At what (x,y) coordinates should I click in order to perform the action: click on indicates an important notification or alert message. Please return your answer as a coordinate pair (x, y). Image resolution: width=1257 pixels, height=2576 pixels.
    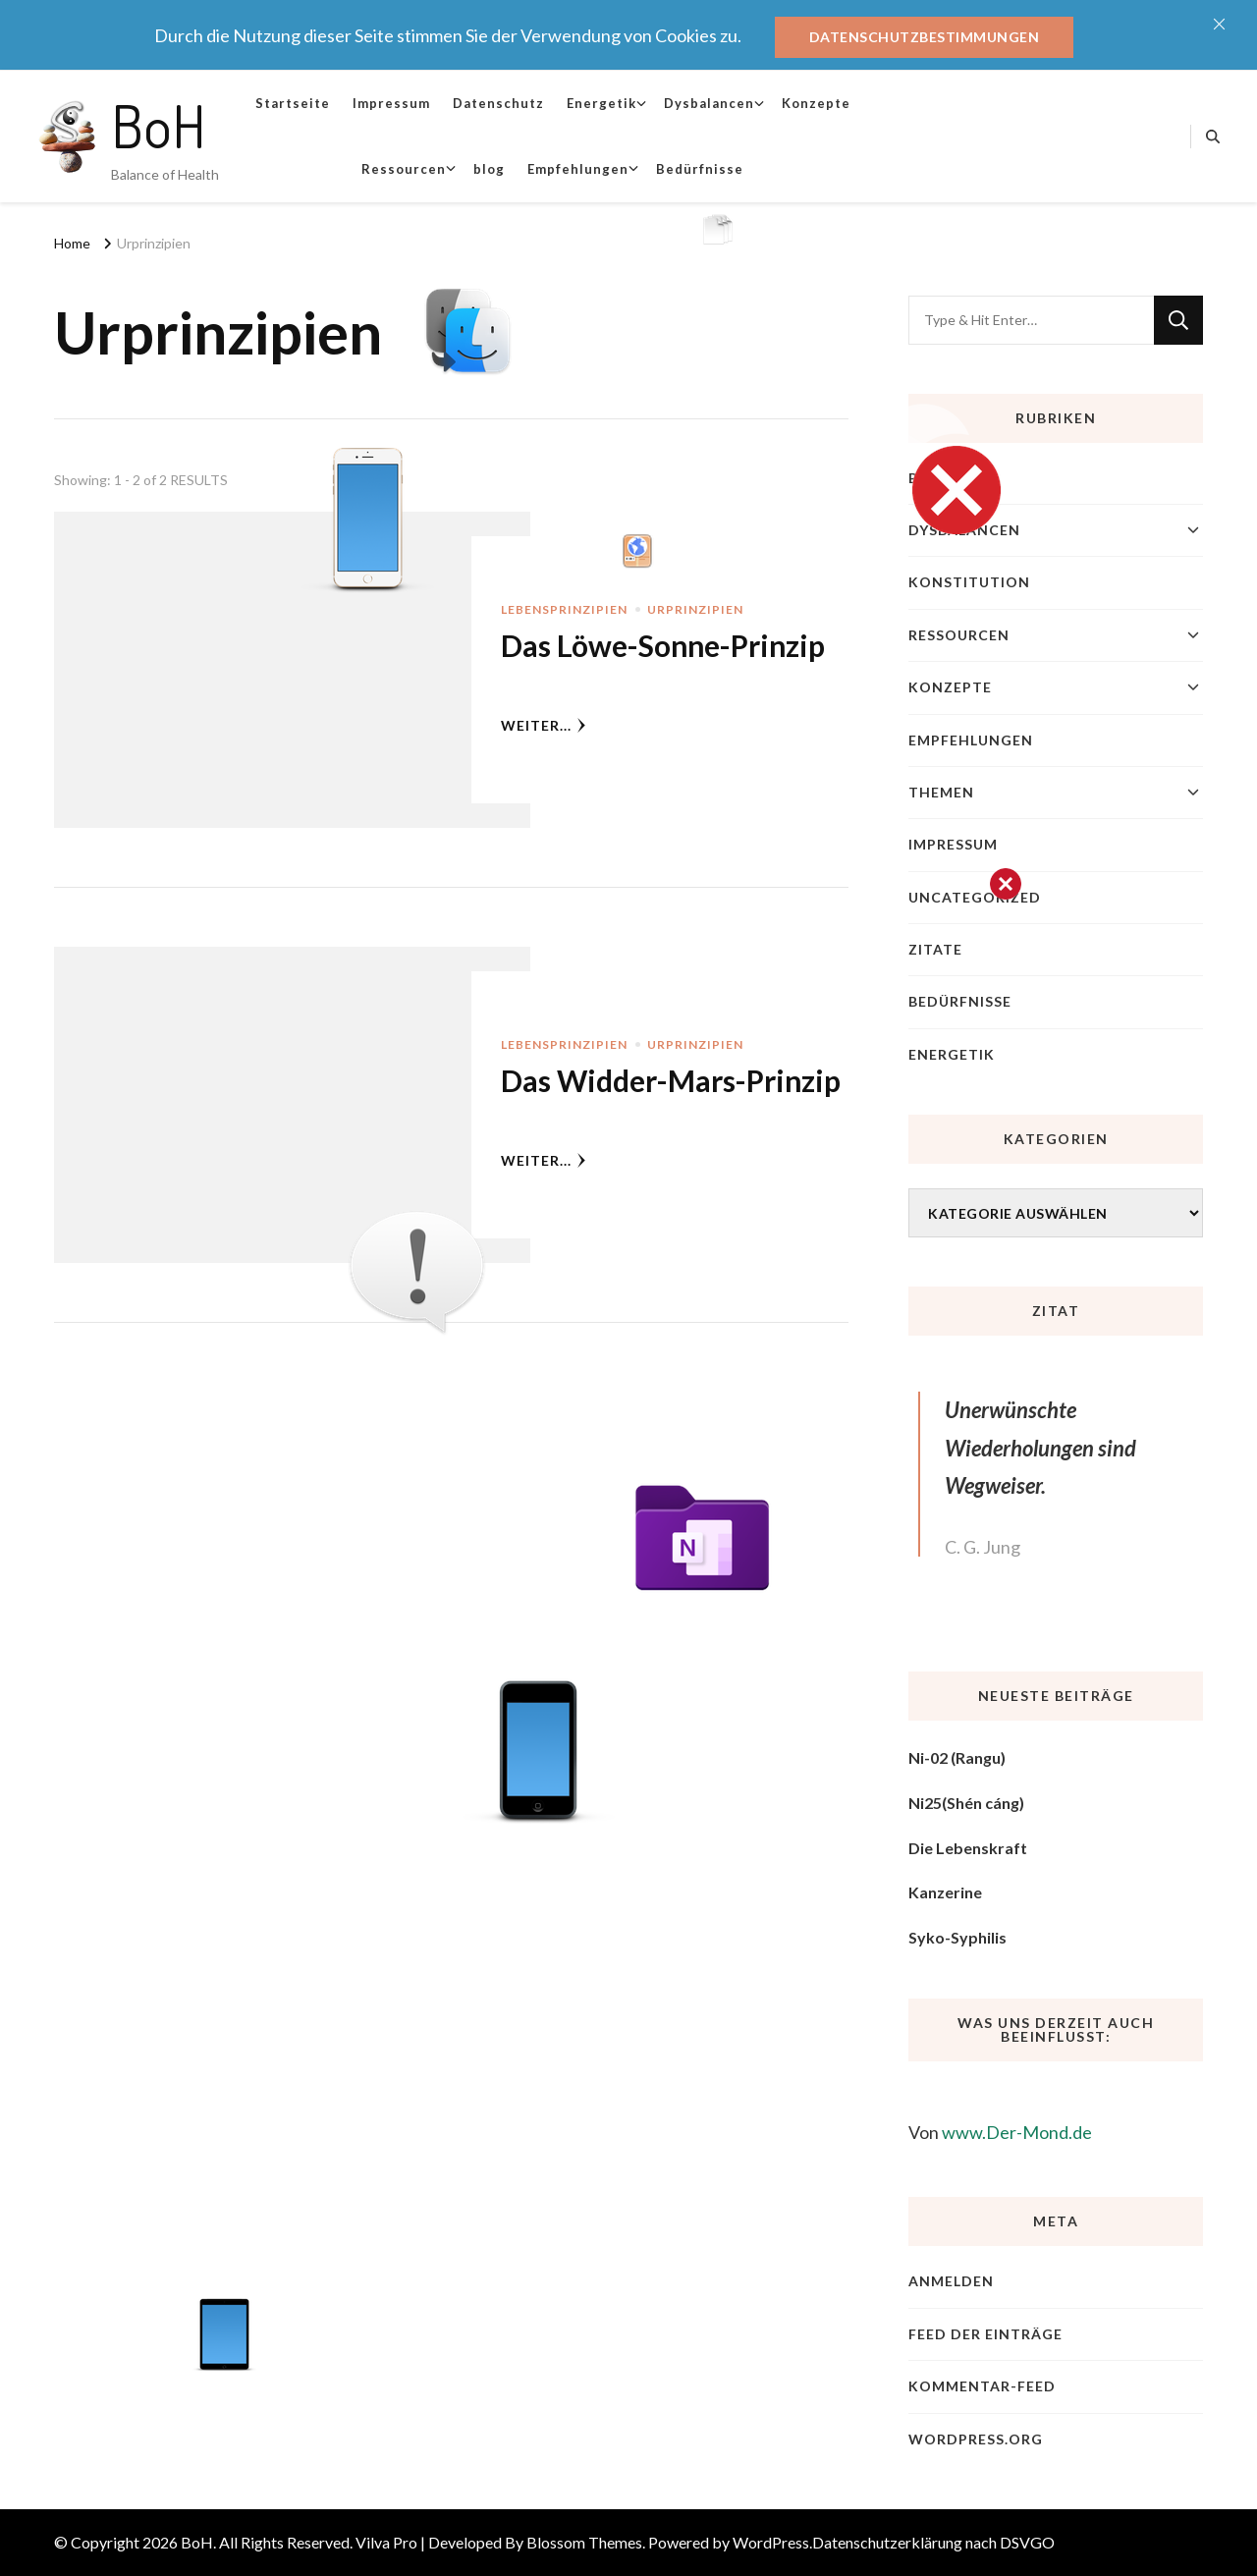
    Looking at the image, I should click on (417, 1267).